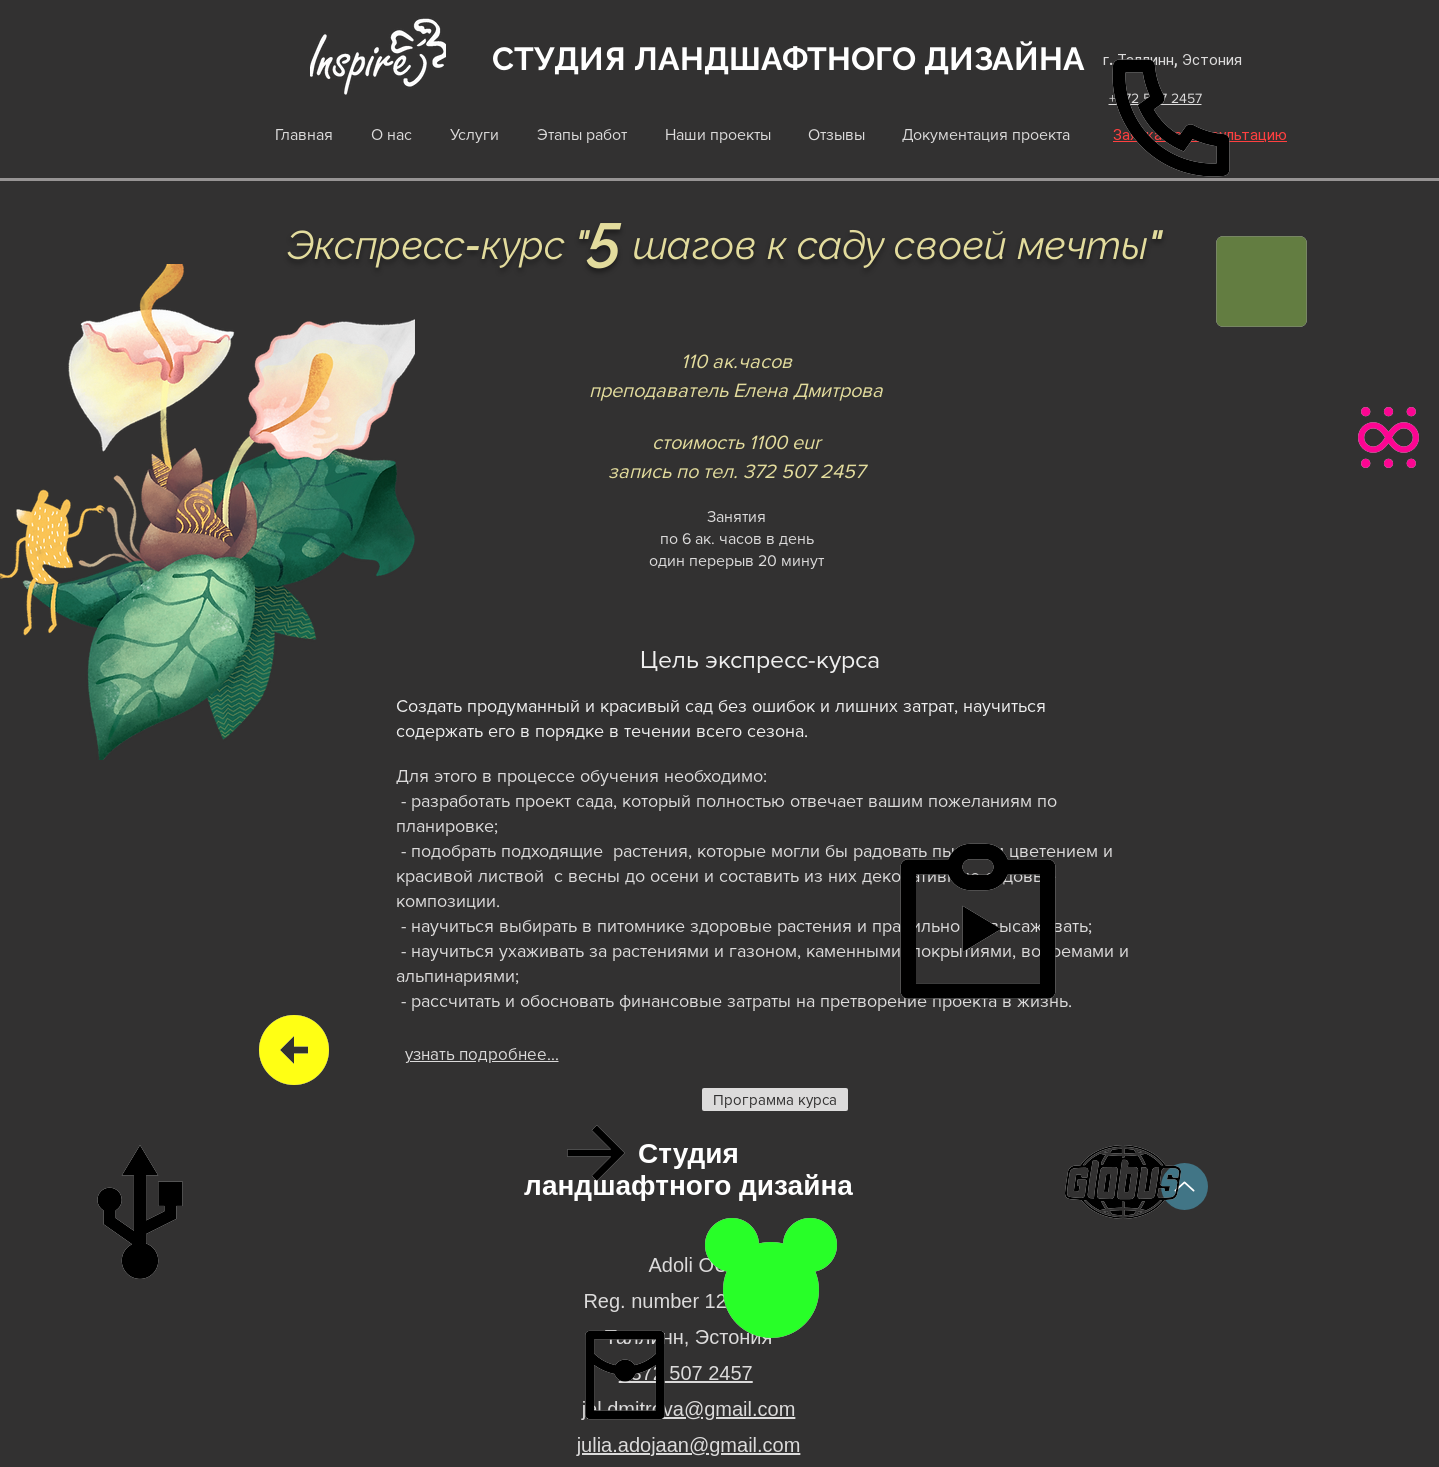 The width and height of the screenshot is (1439, 1467). What do you see at coordinates (140, 1212) in the screenshot?
I see `indicates USB connection available` at bounding box center [140, 1212].